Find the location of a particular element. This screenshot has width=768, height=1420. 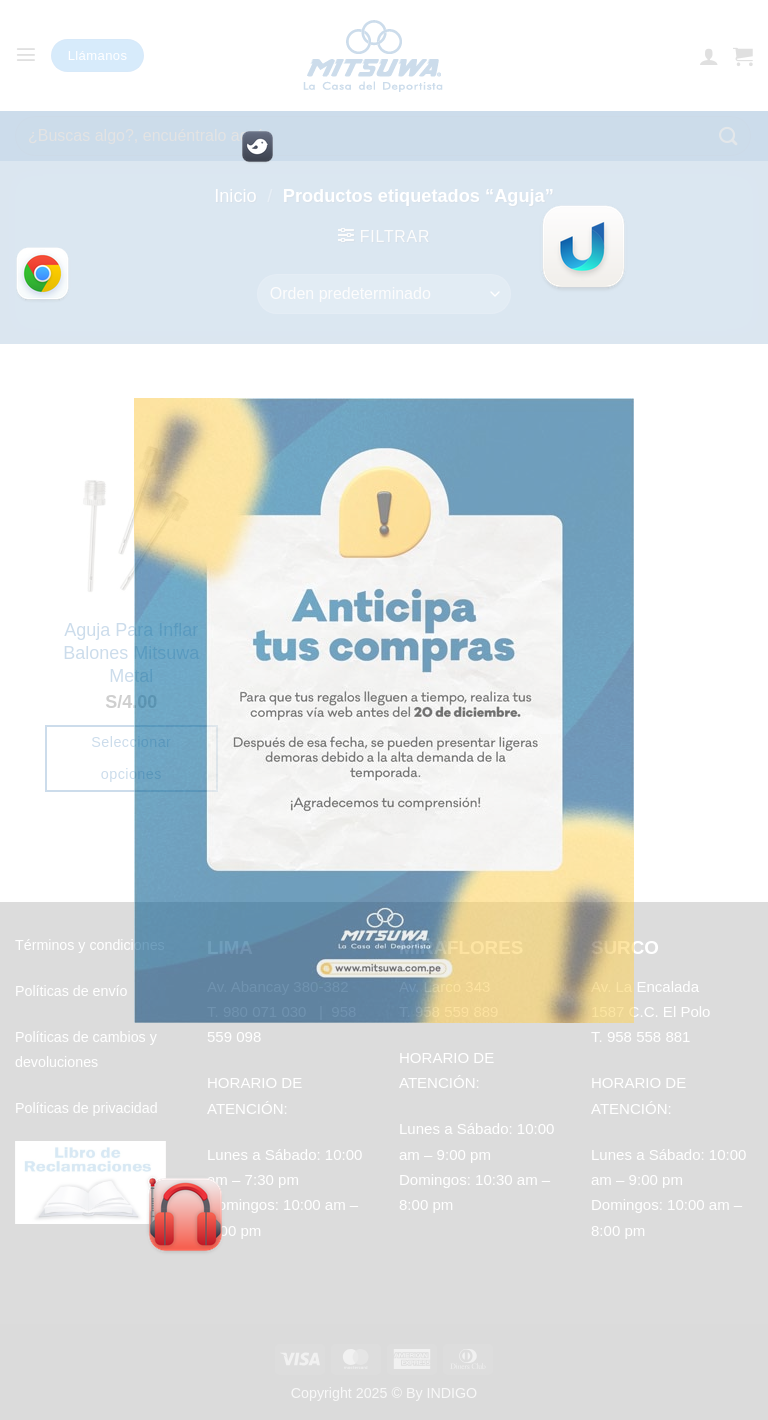

launch the budgie desktop environment is located at coordinates (257, 146).